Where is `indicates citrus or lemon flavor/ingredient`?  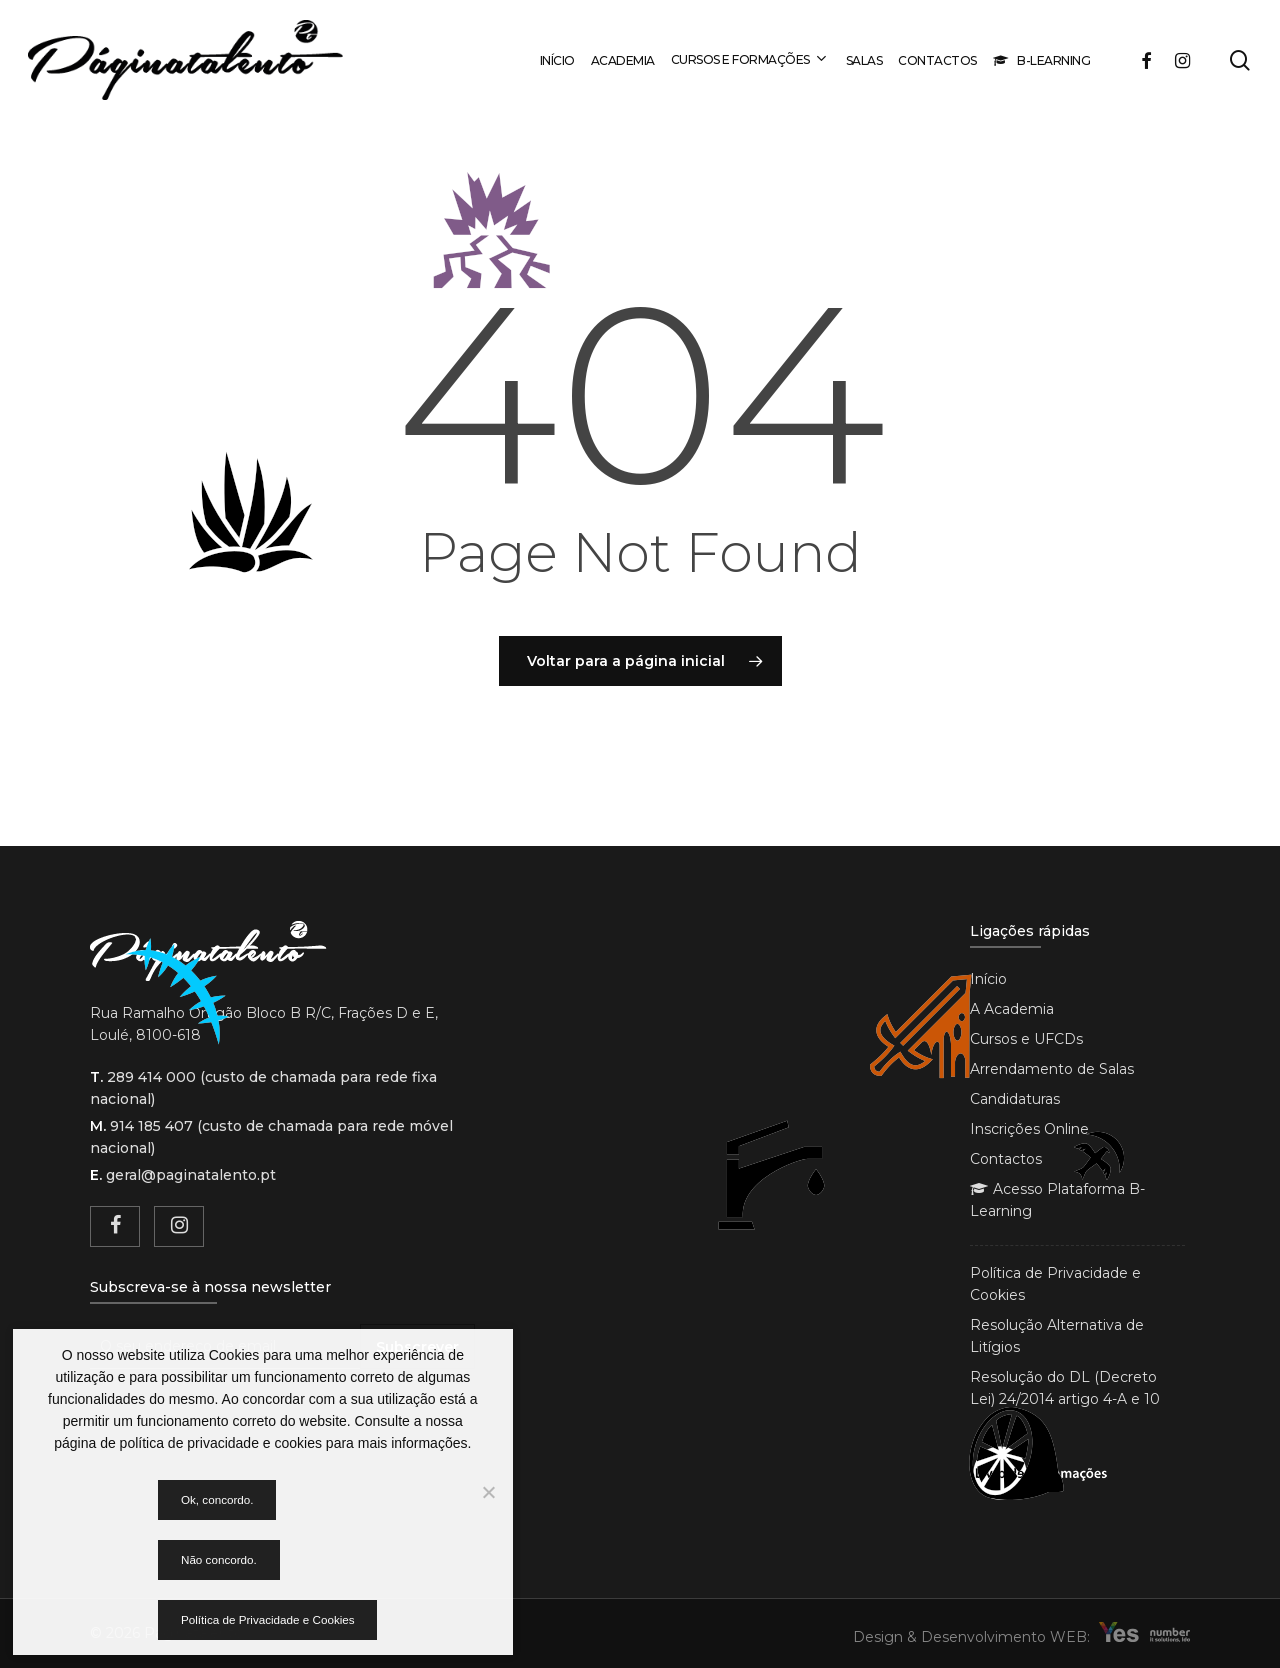 indicates citrus or lemon flavor/ingredient is located at coordinates (1016, 1453).